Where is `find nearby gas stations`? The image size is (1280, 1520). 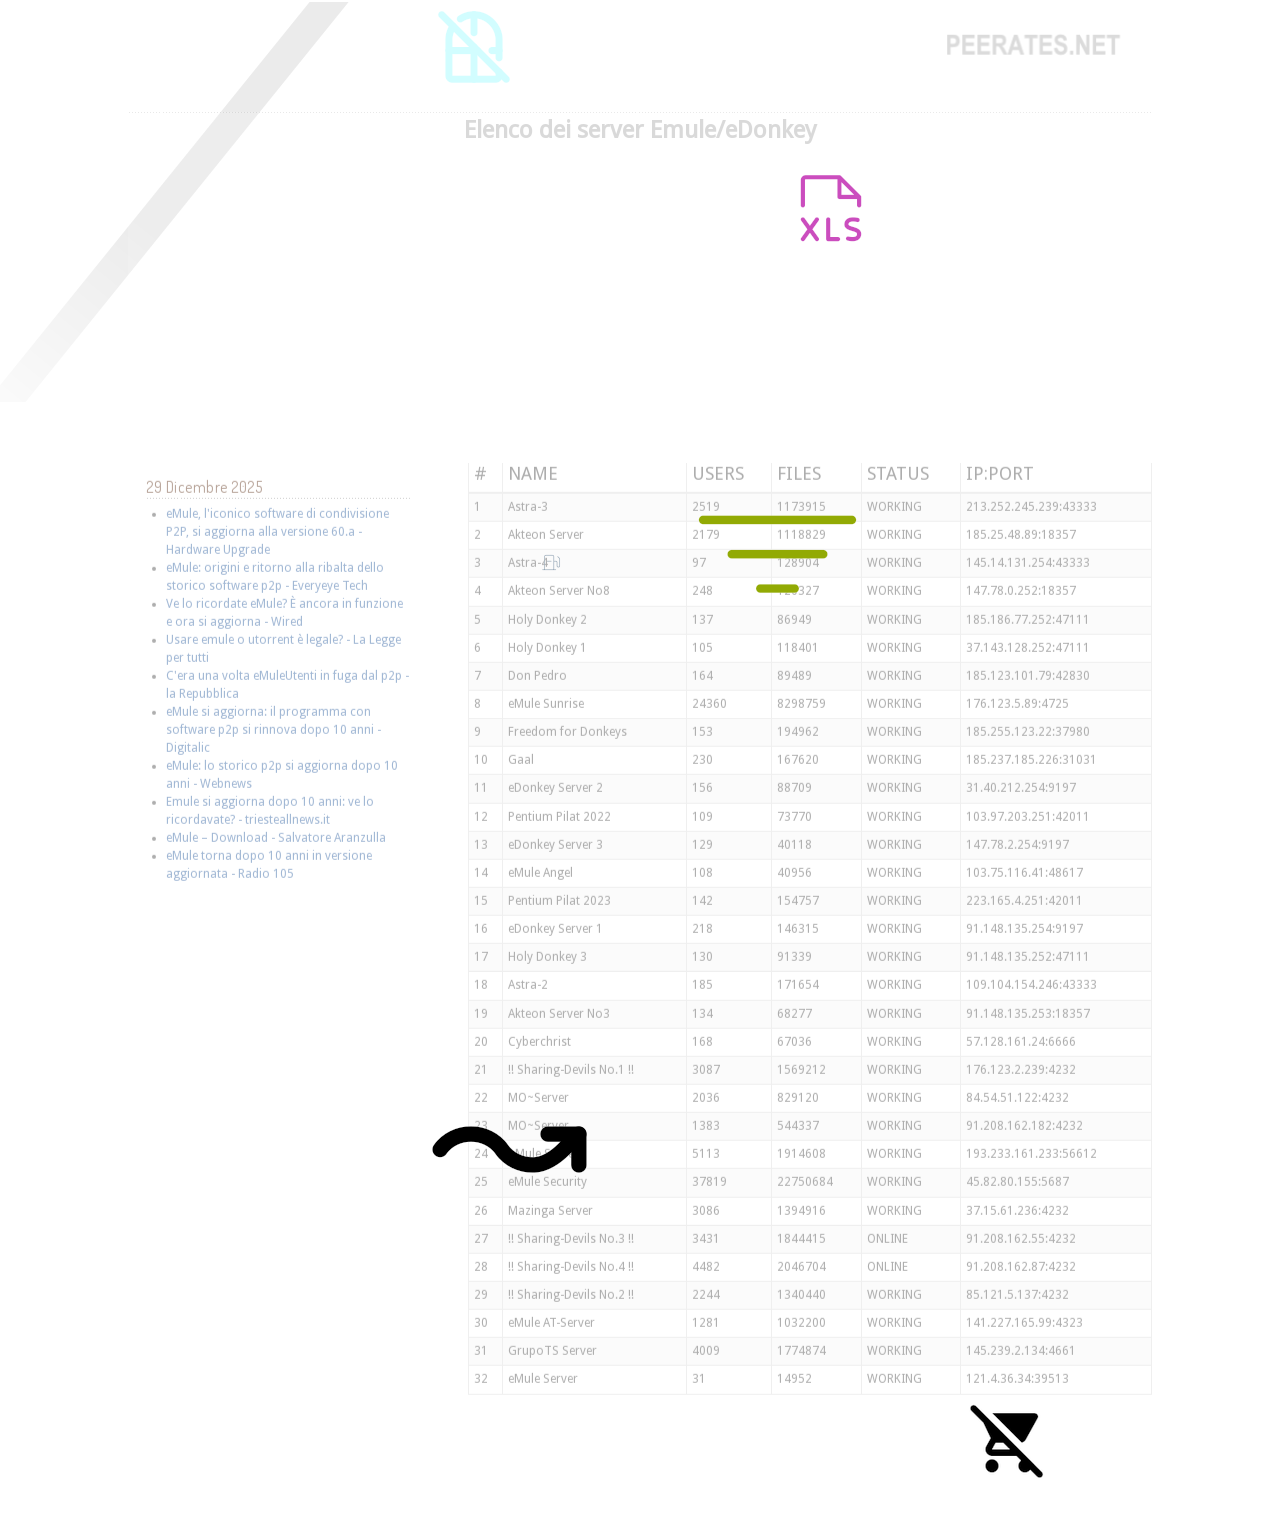
find nearby gas stations is located at coordinates (550, 562).